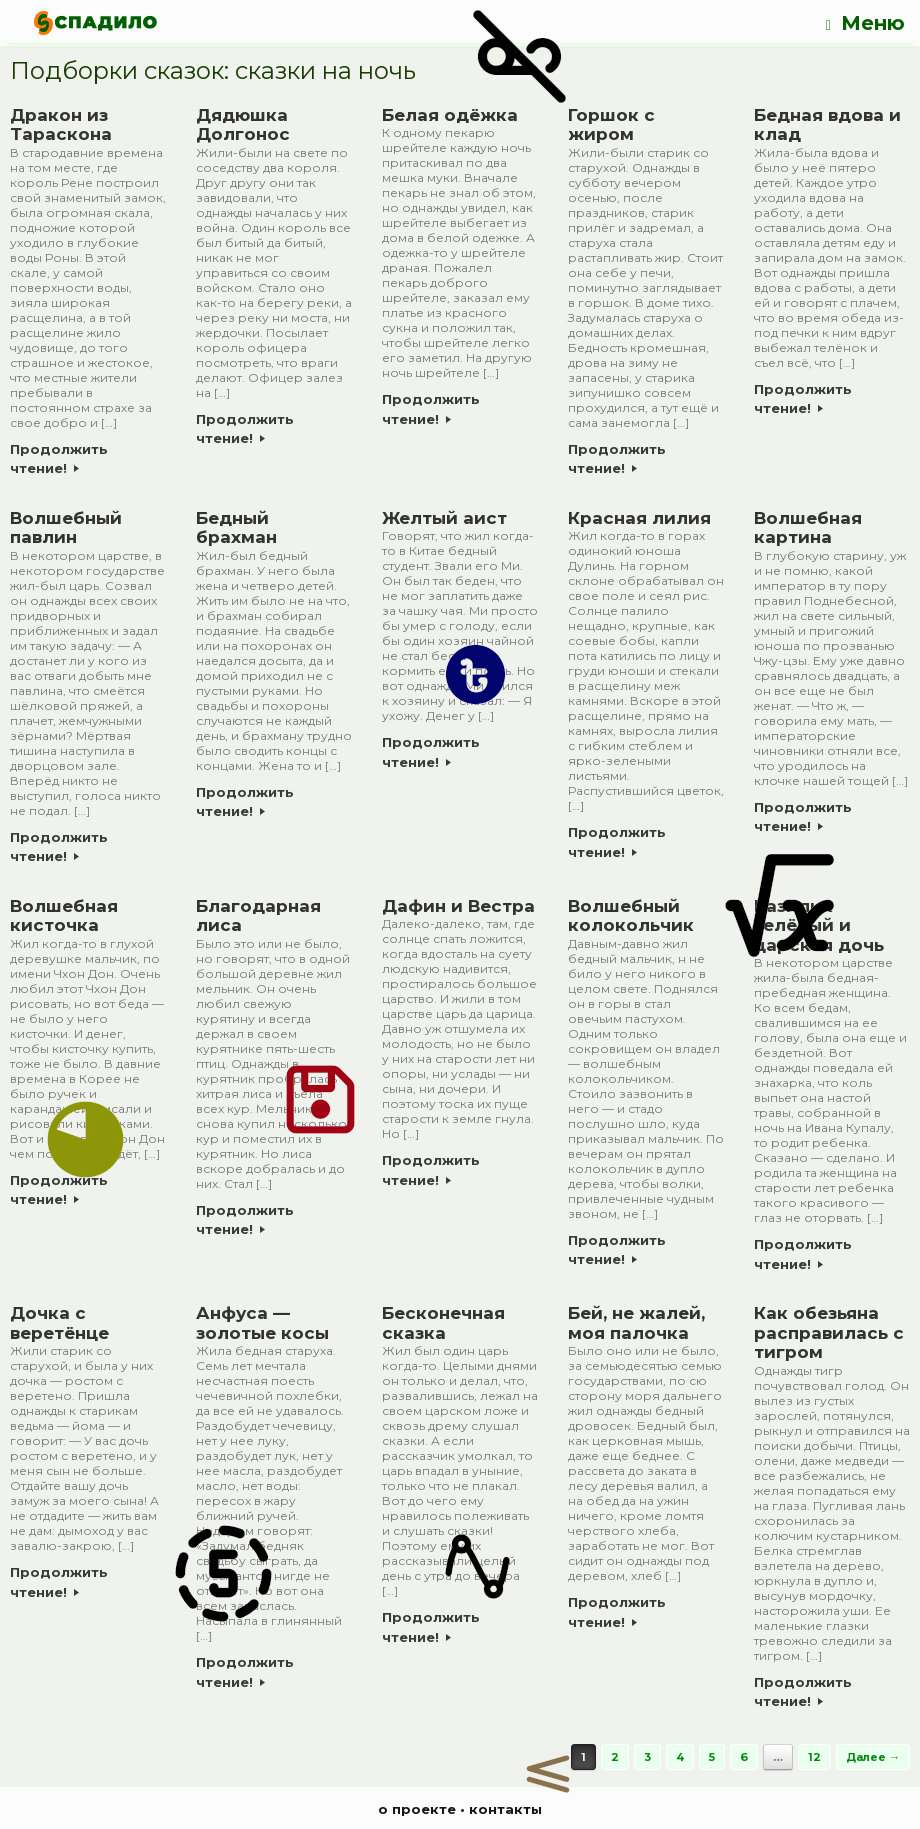 The height and width of the screenshot is (1829, 920). Describe the element at coordinates (223, 1573) in the screenshot. I see `step 5 of a multi-step process` at that location.